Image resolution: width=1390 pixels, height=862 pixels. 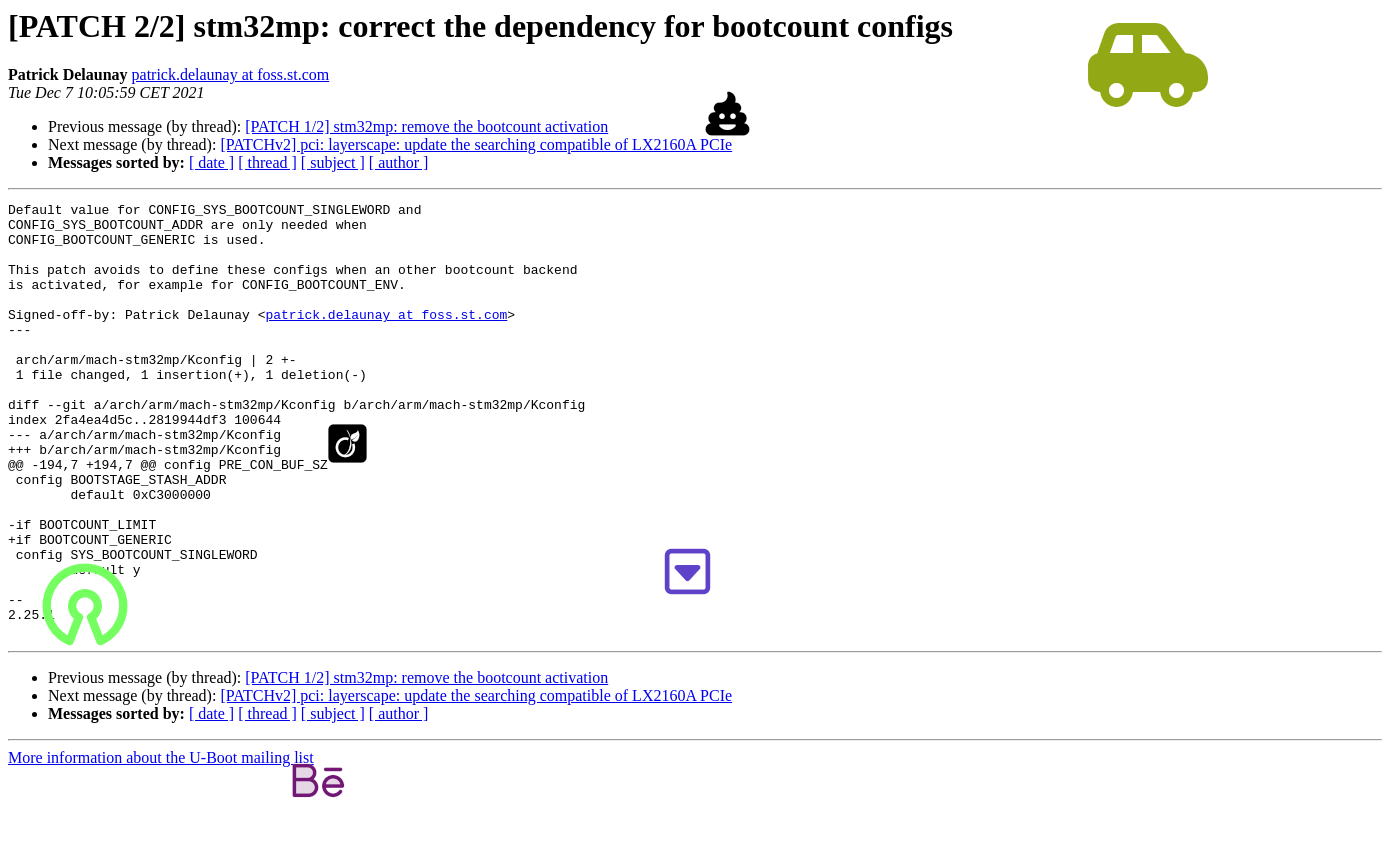 I want to click on viadeo social network logo, so click(x=347, y=443).